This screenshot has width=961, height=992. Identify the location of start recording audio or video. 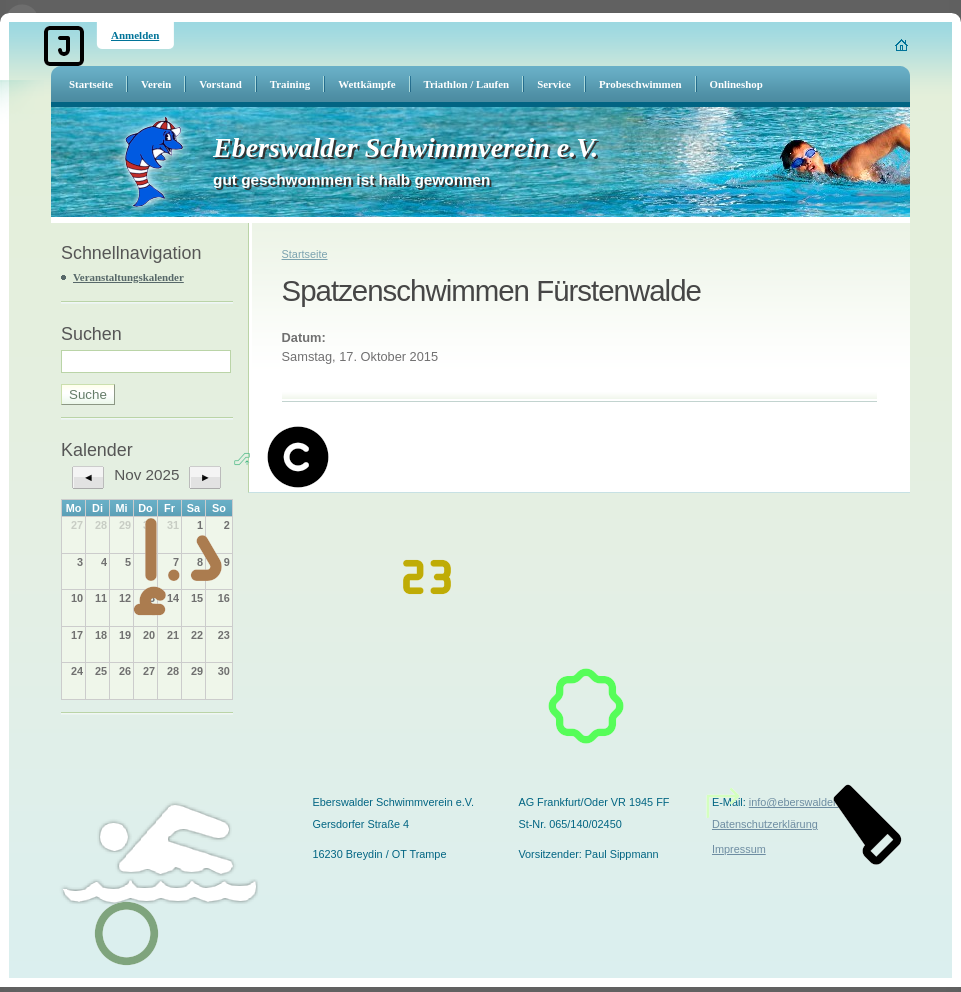
(126, 933).